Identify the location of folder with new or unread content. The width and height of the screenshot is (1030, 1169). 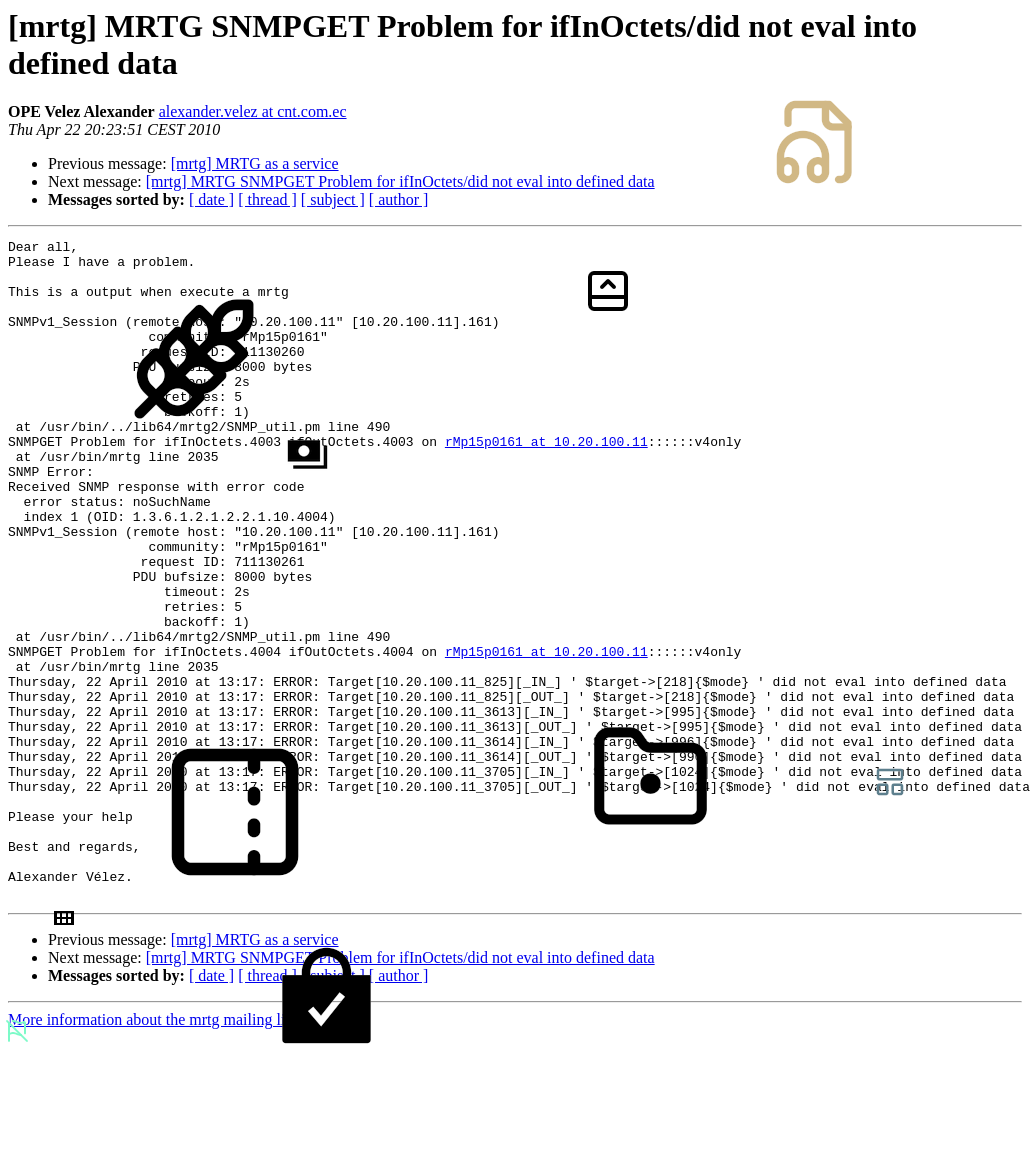
(650, 778).